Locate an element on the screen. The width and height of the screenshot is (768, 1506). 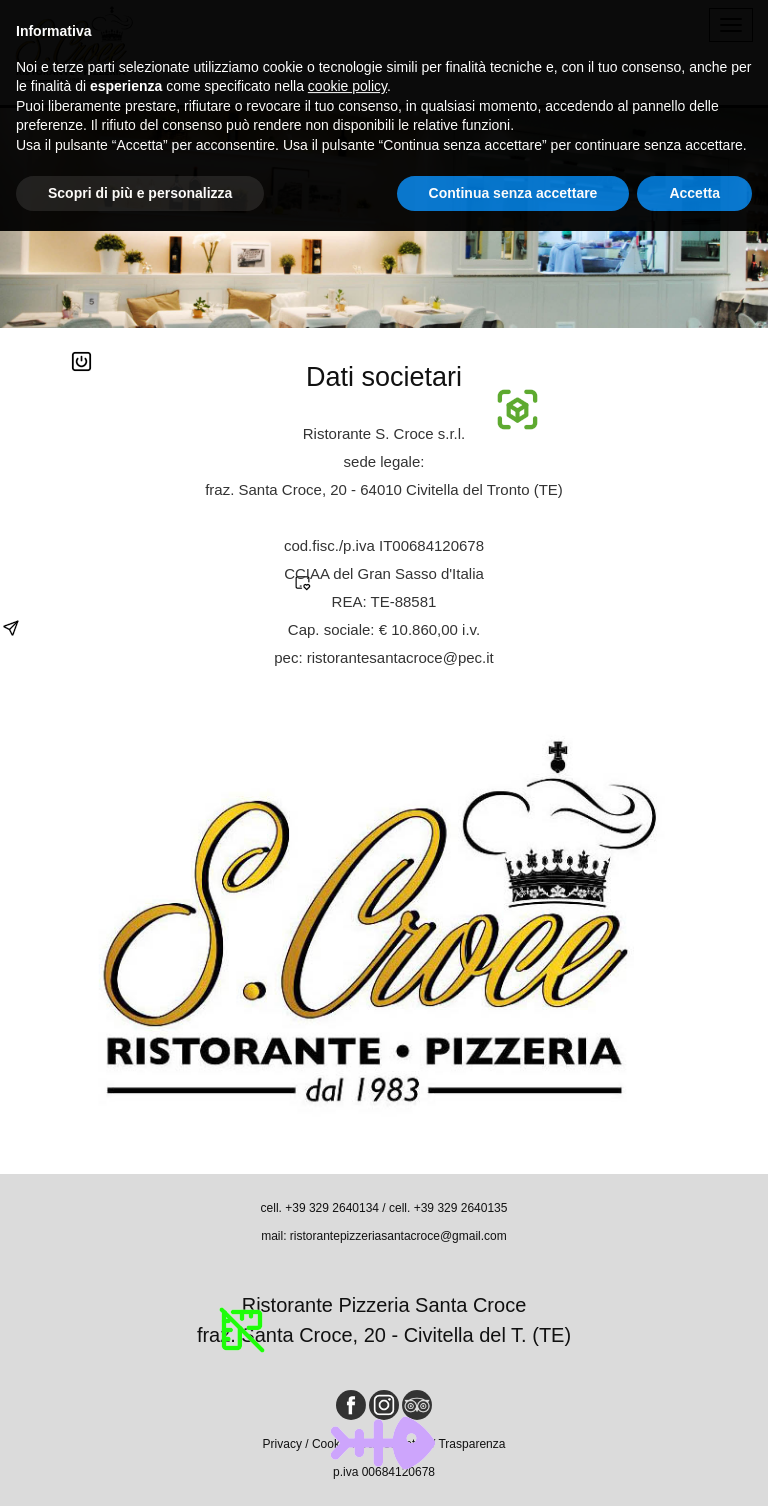
indicates empty state or no results found is located at coordinates (383, 1443).